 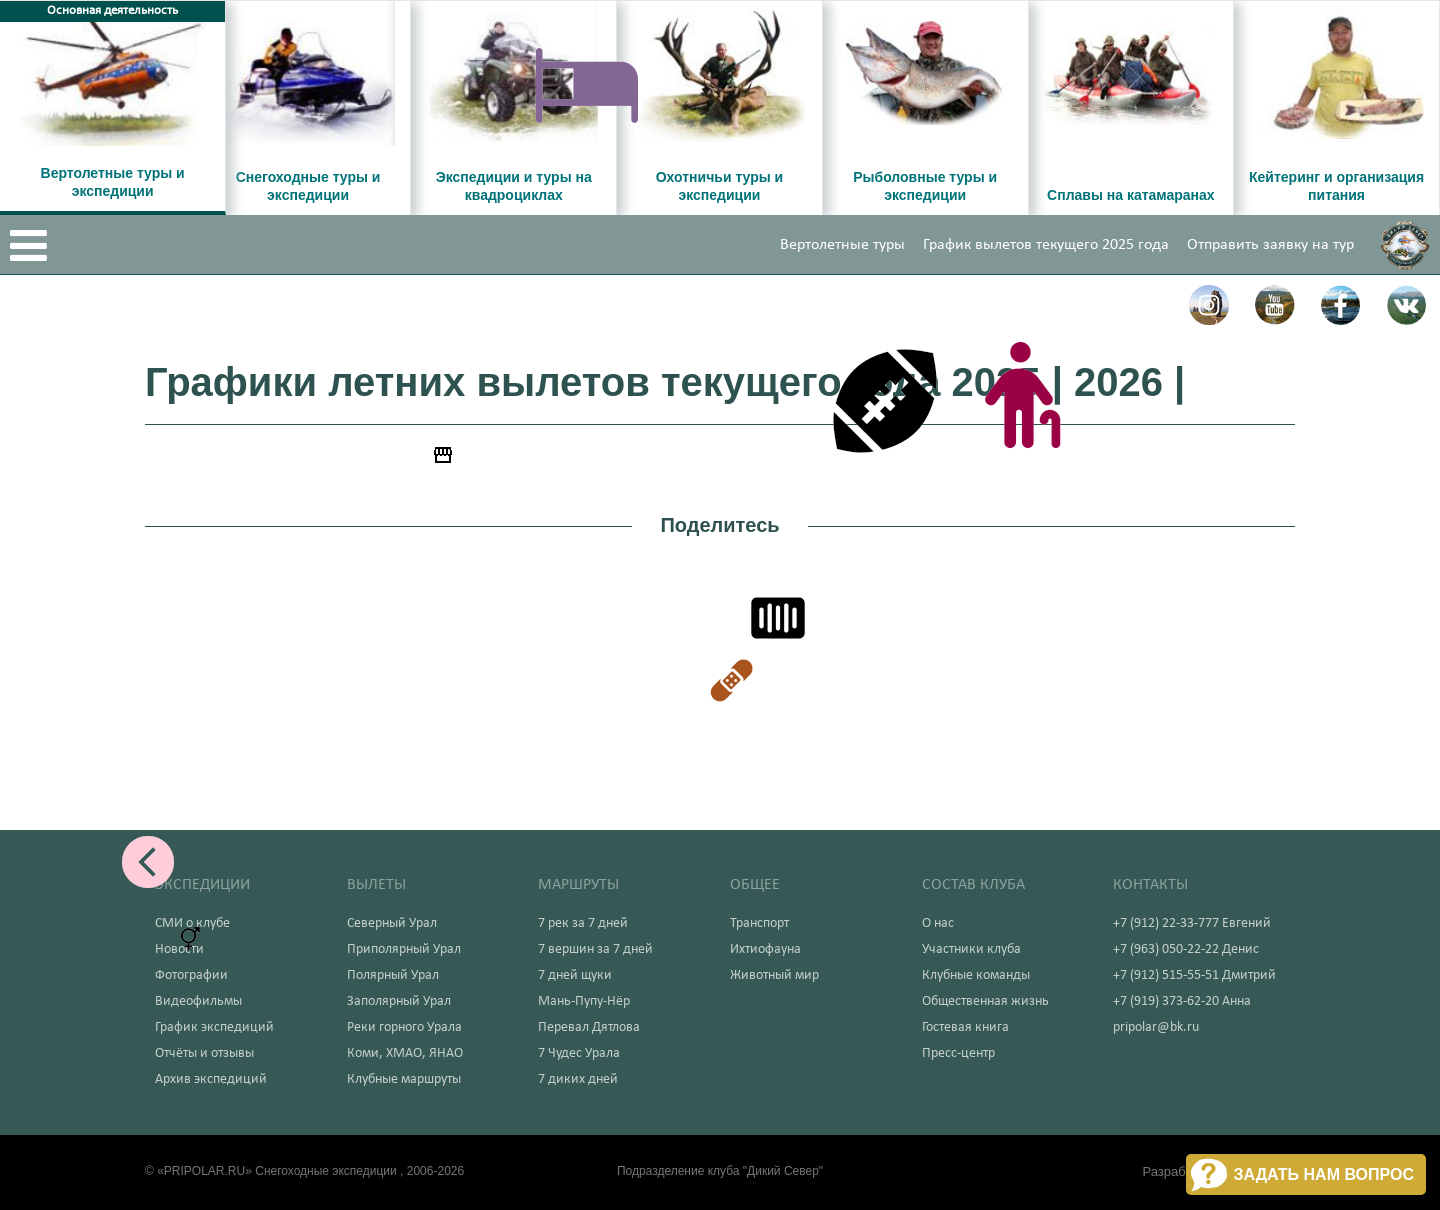 What do you see at coordinates (1019, 395) in the screenshot?
I see `indicates accessibility features or services` at bounding box center [1019, 395].